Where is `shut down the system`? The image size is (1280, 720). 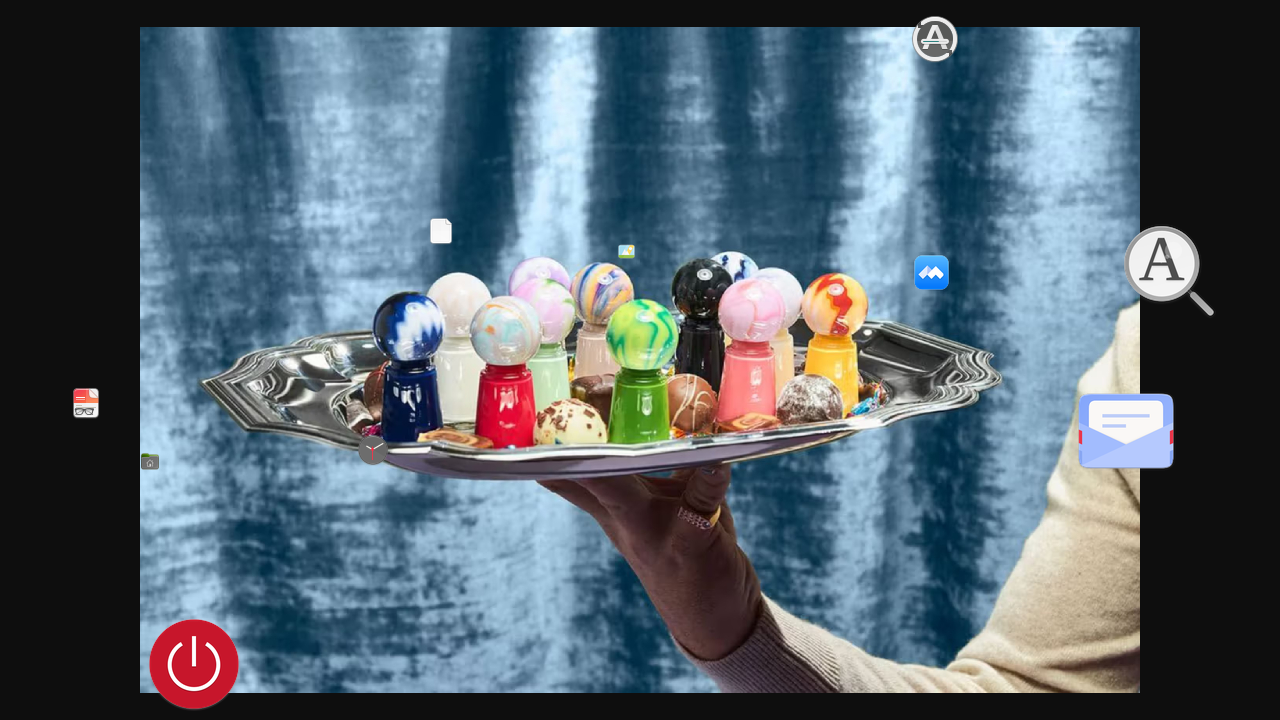 shut down the system is located at coordinates (194, 664).